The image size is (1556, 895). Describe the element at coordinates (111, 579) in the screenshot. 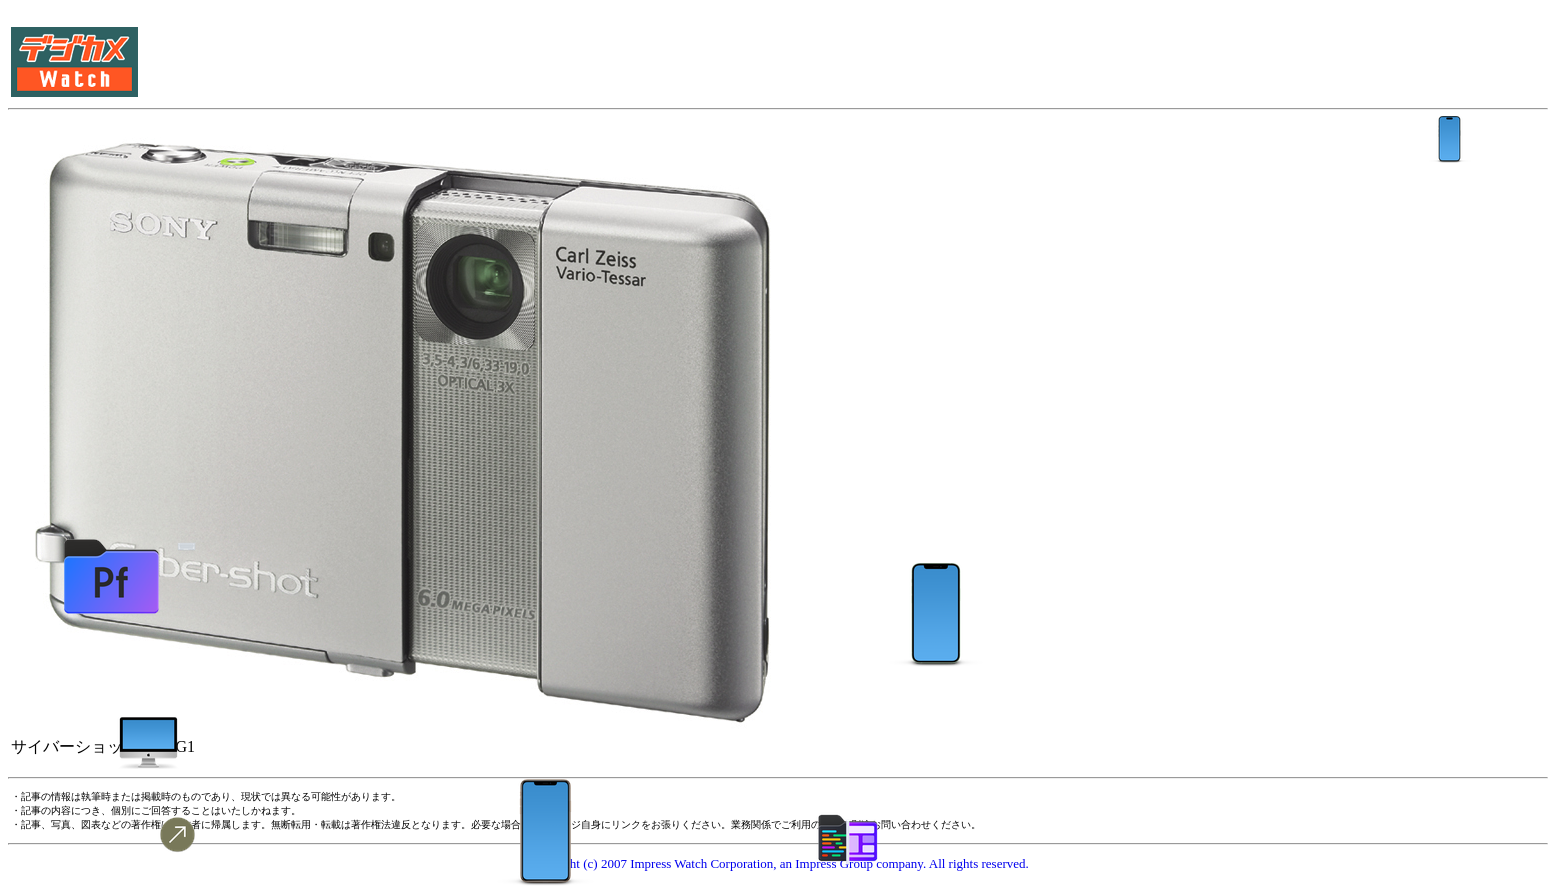

I see `open Adobe Portfolio project folder` at that location.